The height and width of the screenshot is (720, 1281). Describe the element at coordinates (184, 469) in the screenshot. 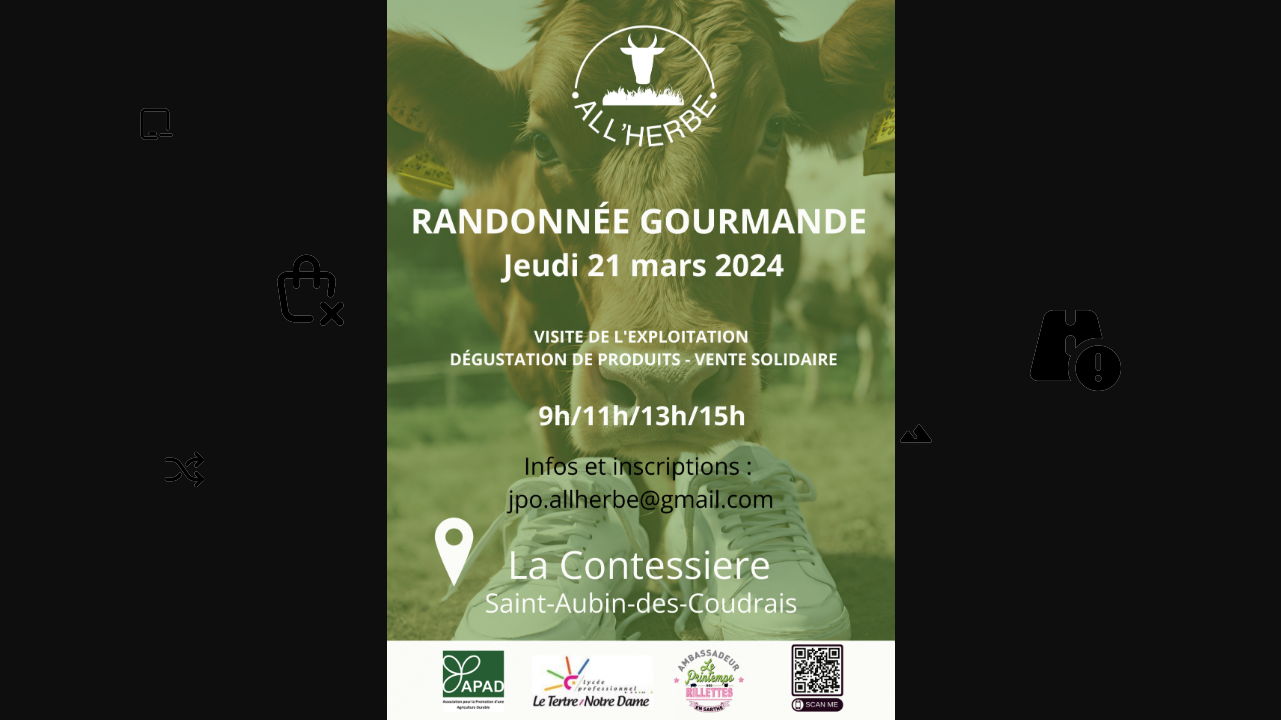

I see `shuffle or randomize content` at that location.